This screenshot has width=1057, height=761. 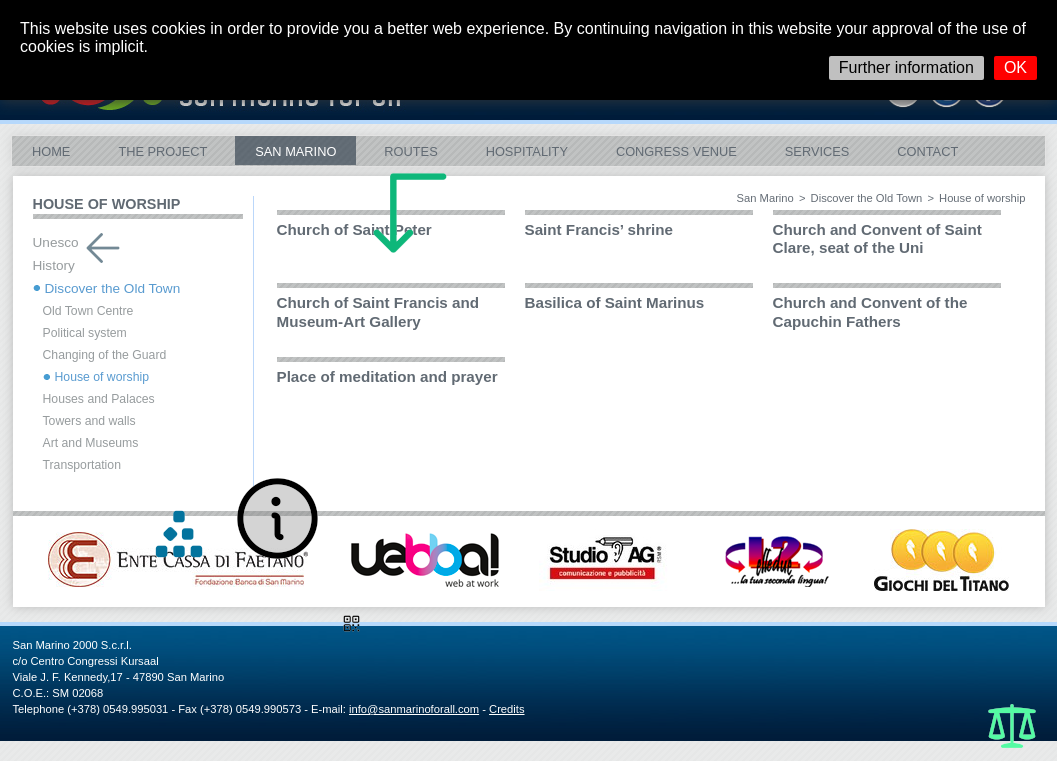 What do you see at coordinates (410, 213) in the screenshot?
I see `navigate back and down in a menu hierarchy` at bounding box center [410, 213].